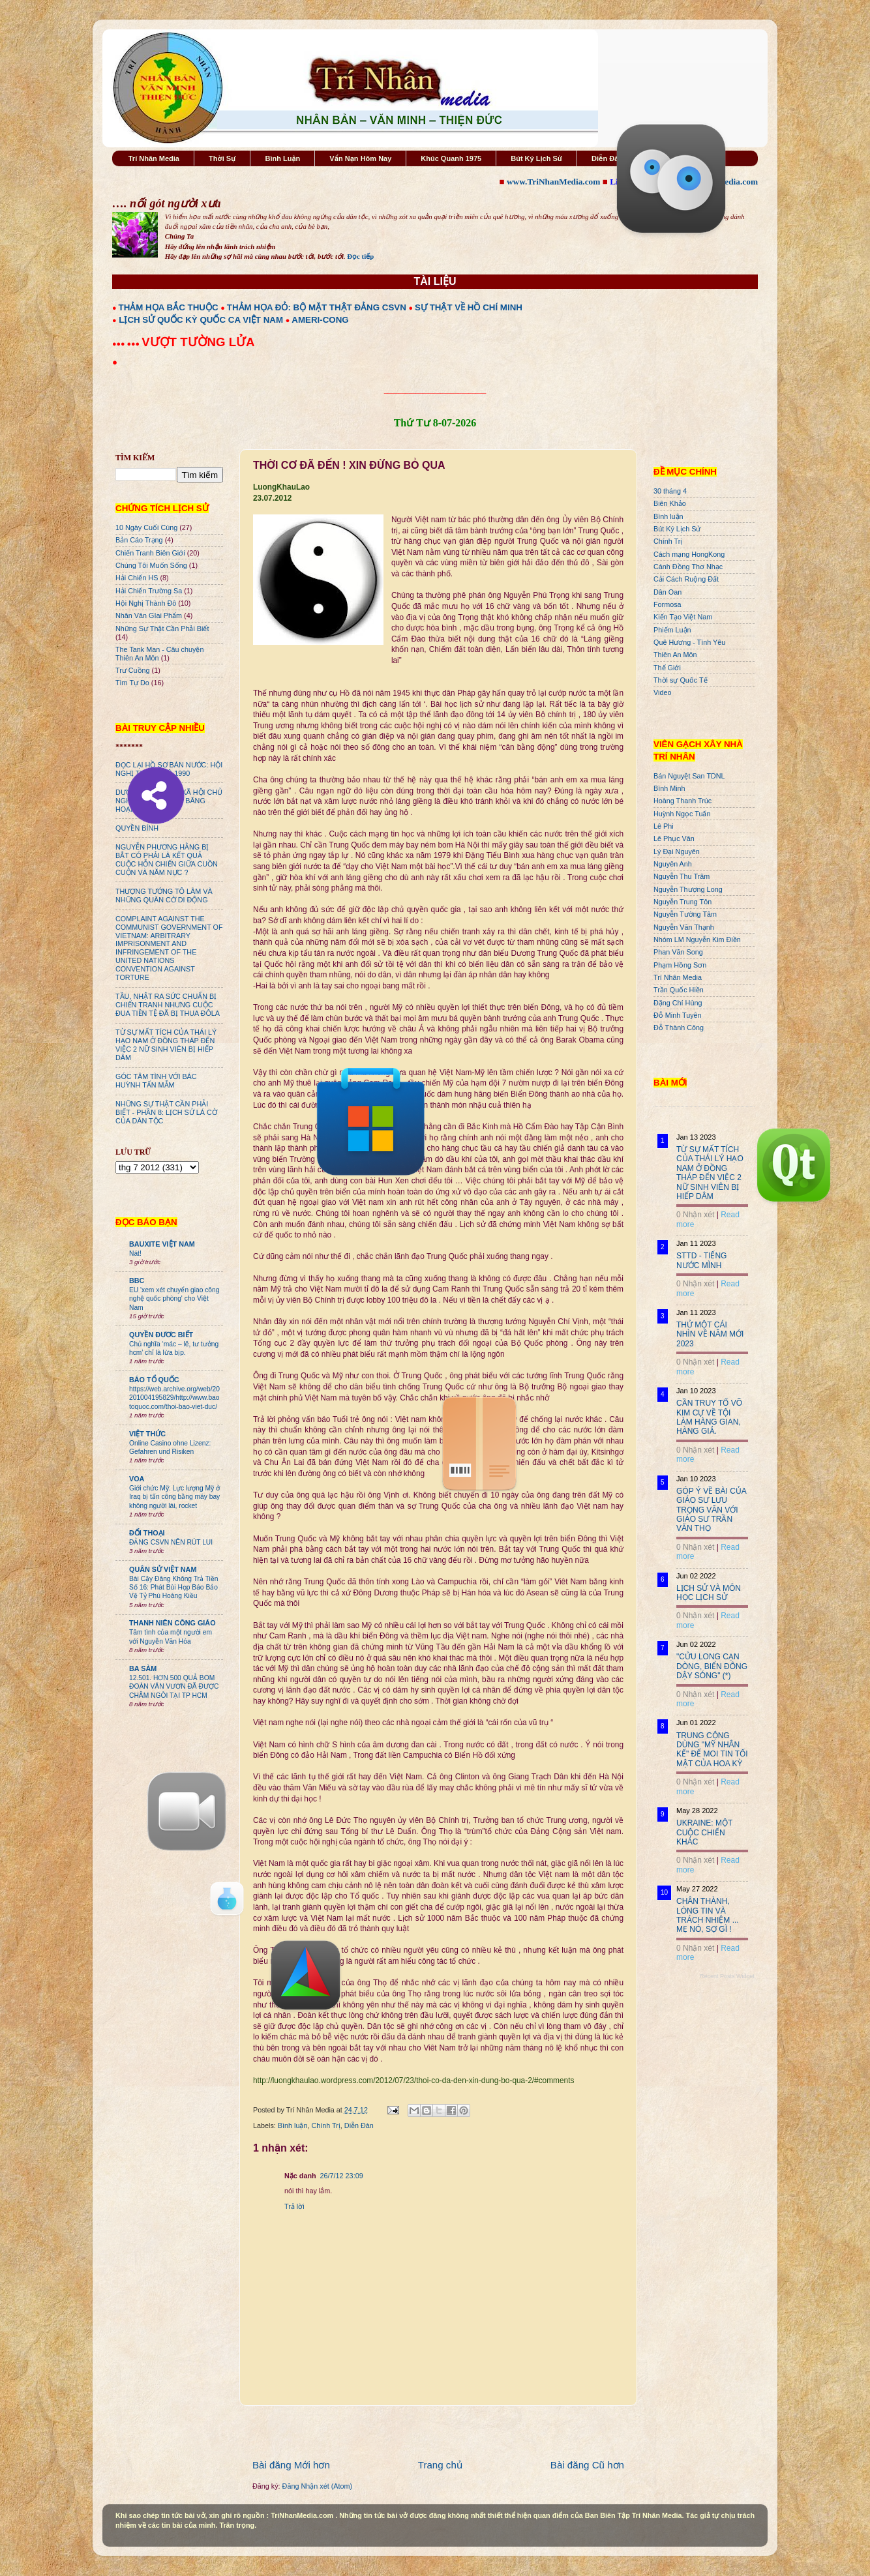  Describe the element at coordinates (794, 1165) in the screenshot. I see `launch qt creator for ubuntu development` at that location.